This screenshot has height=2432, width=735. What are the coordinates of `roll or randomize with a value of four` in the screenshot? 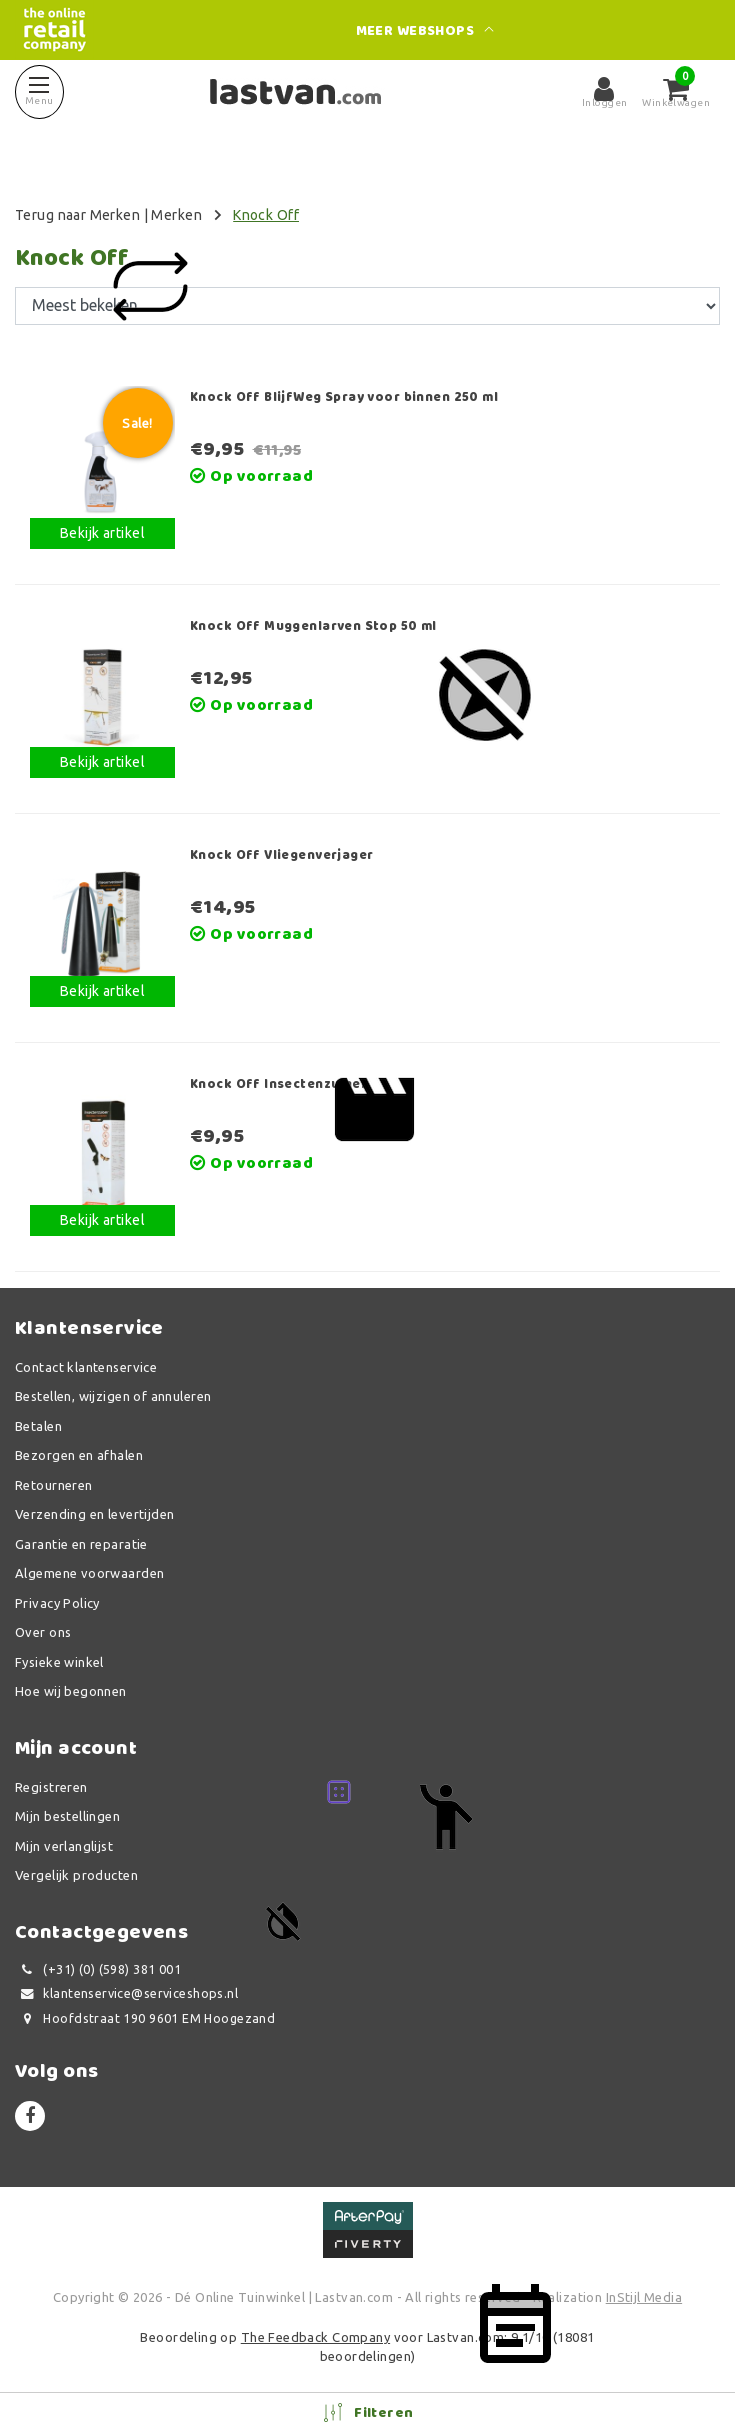 It's located at (339, 1792).